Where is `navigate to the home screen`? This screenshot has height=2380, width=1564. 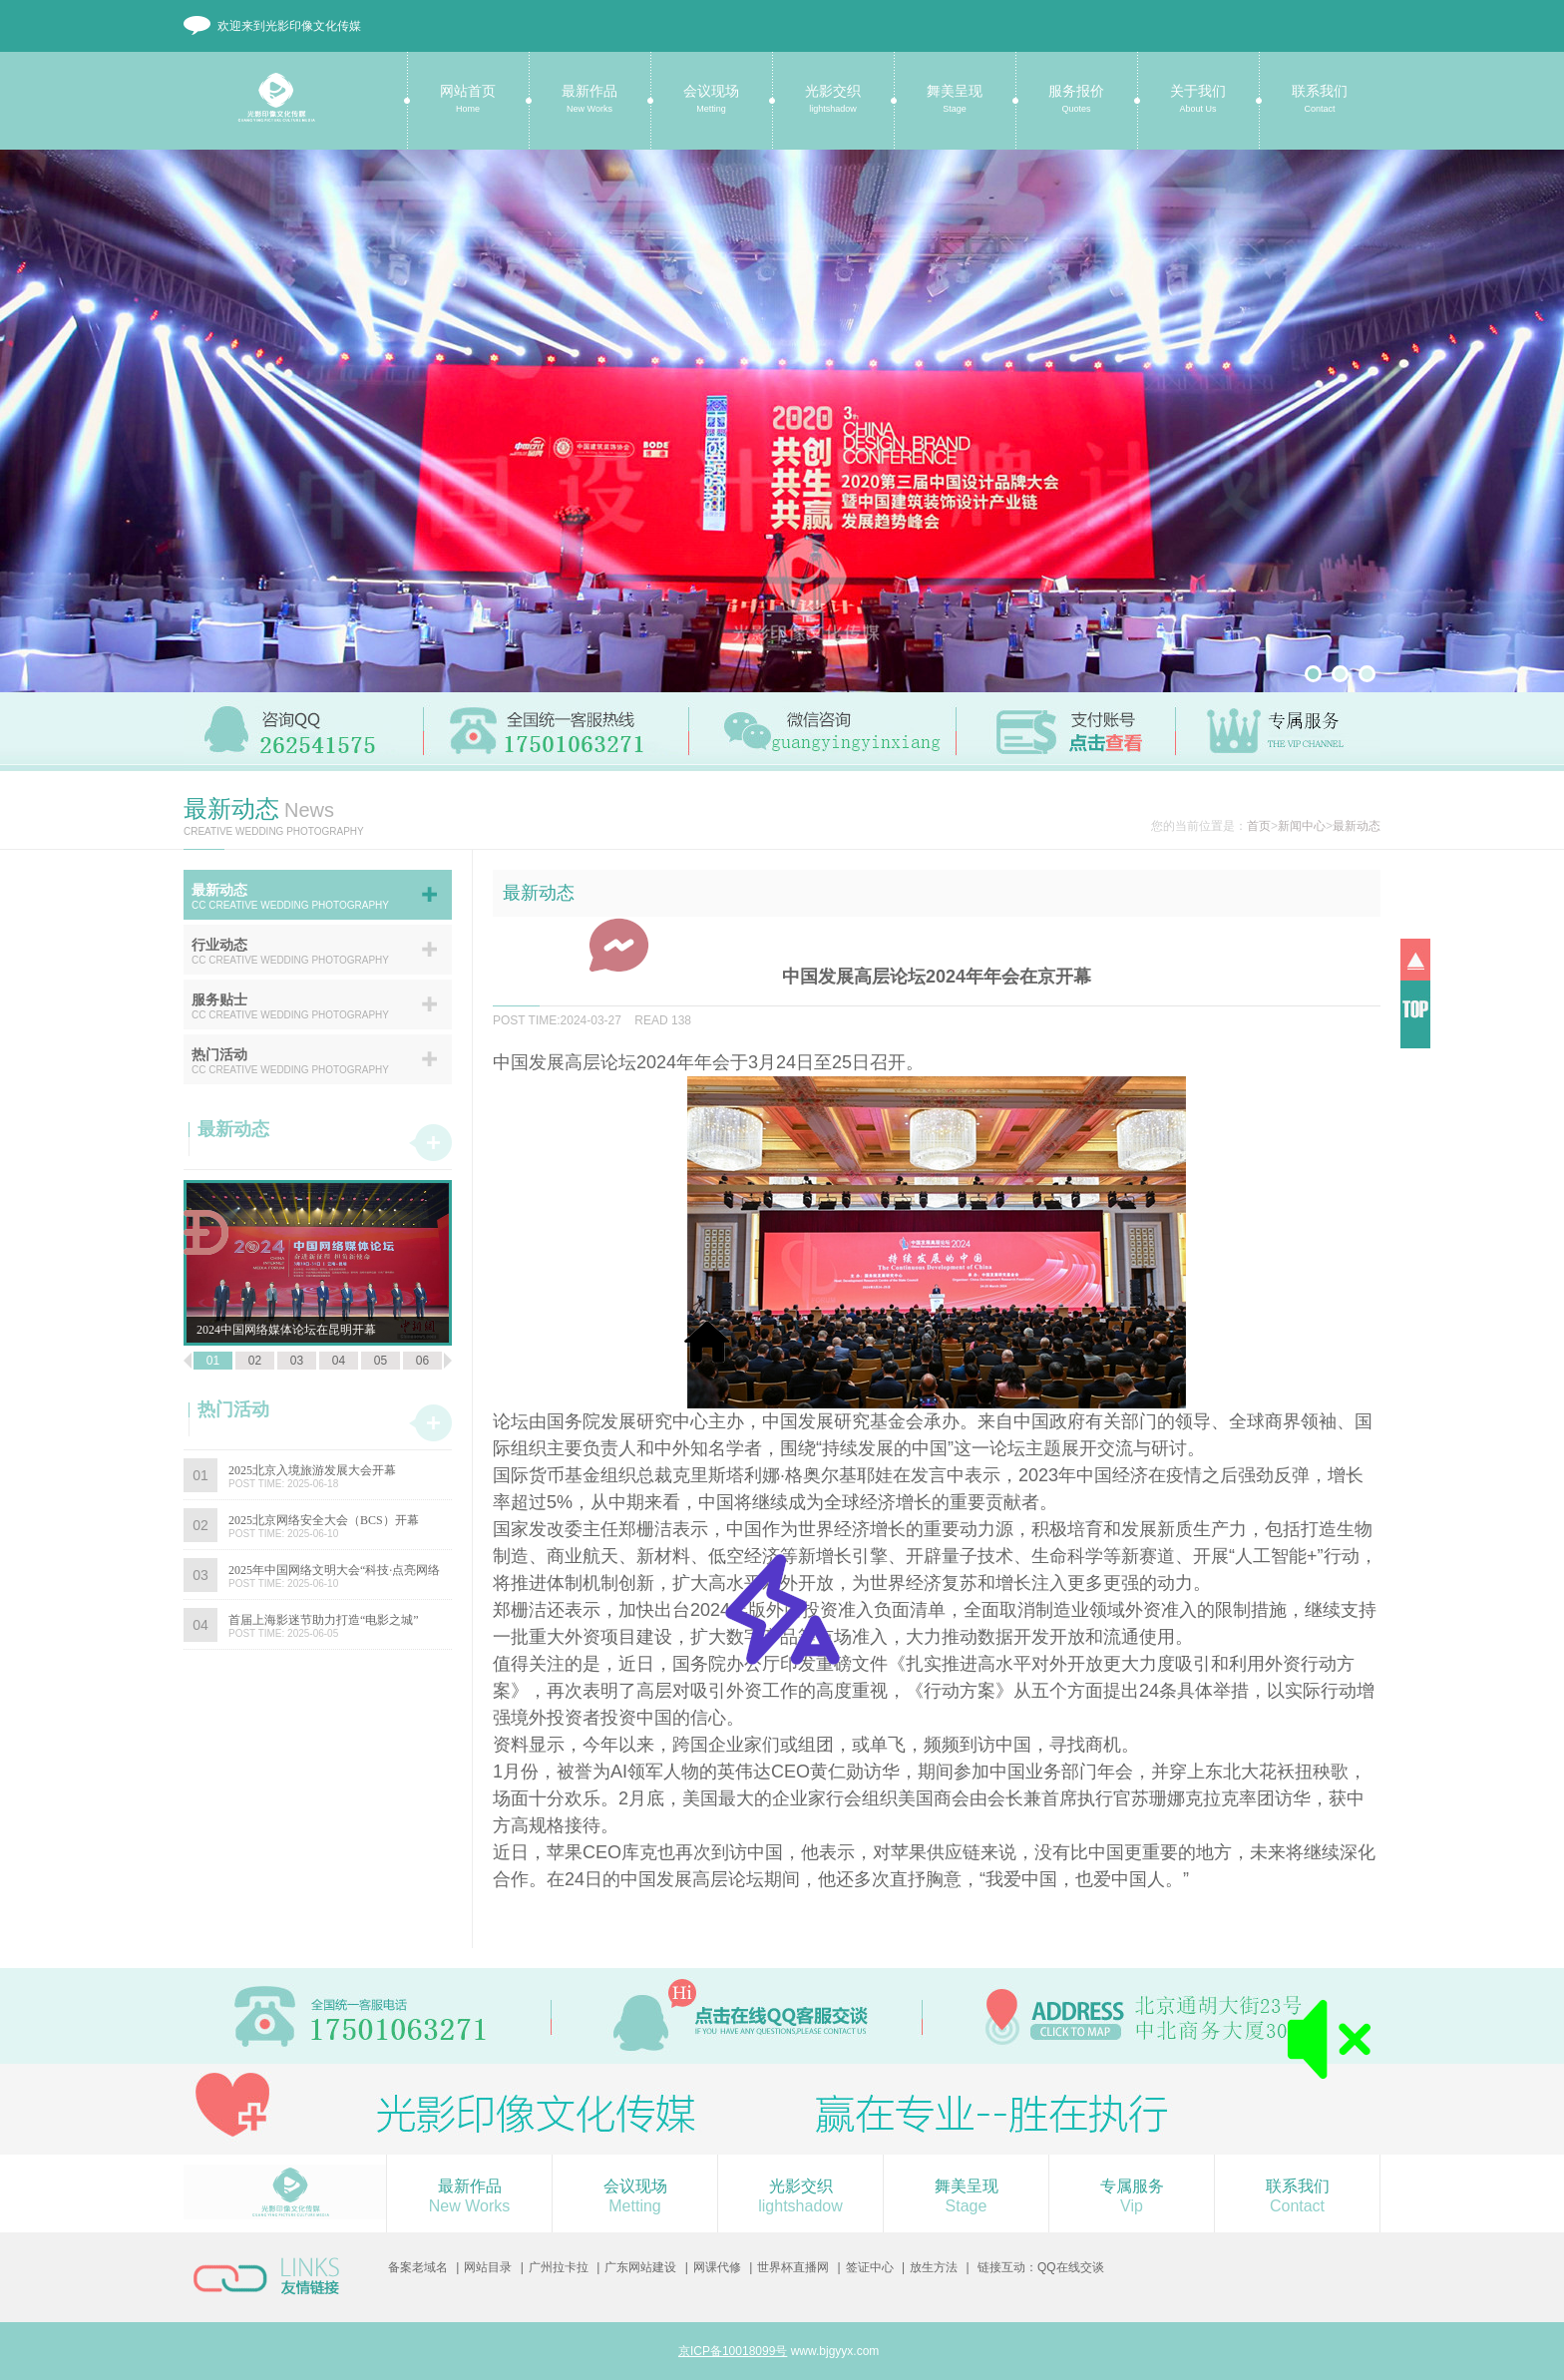 navigate to the home screen is located at coordinates (707, 1343).